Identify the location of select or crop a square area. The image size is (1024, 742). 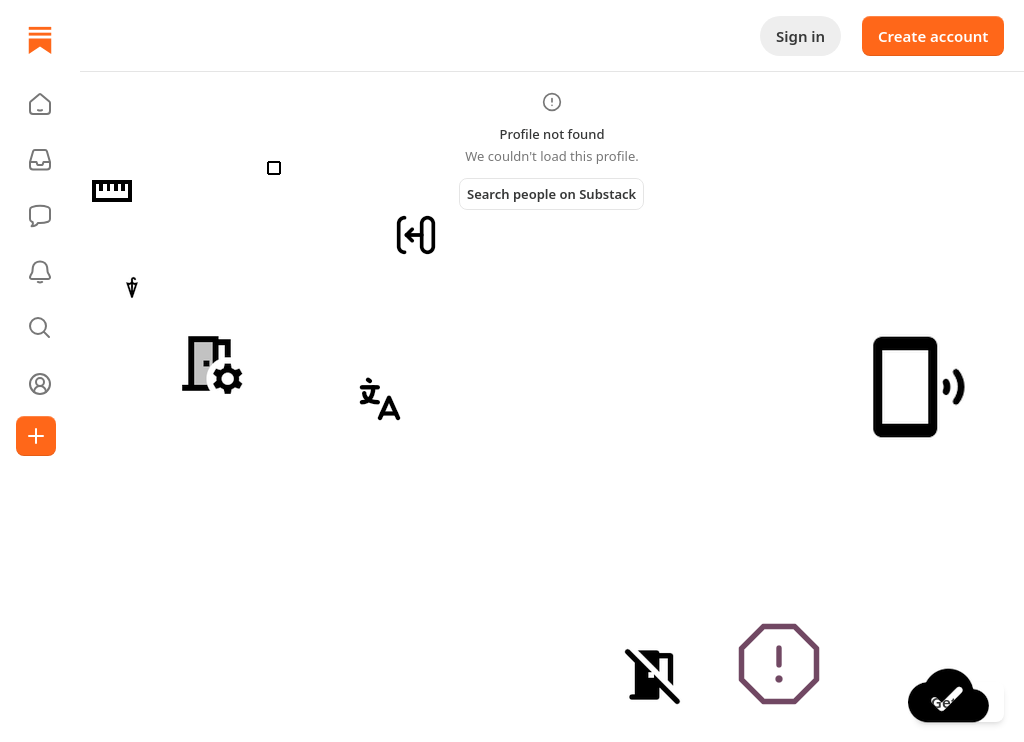
(274, 168).